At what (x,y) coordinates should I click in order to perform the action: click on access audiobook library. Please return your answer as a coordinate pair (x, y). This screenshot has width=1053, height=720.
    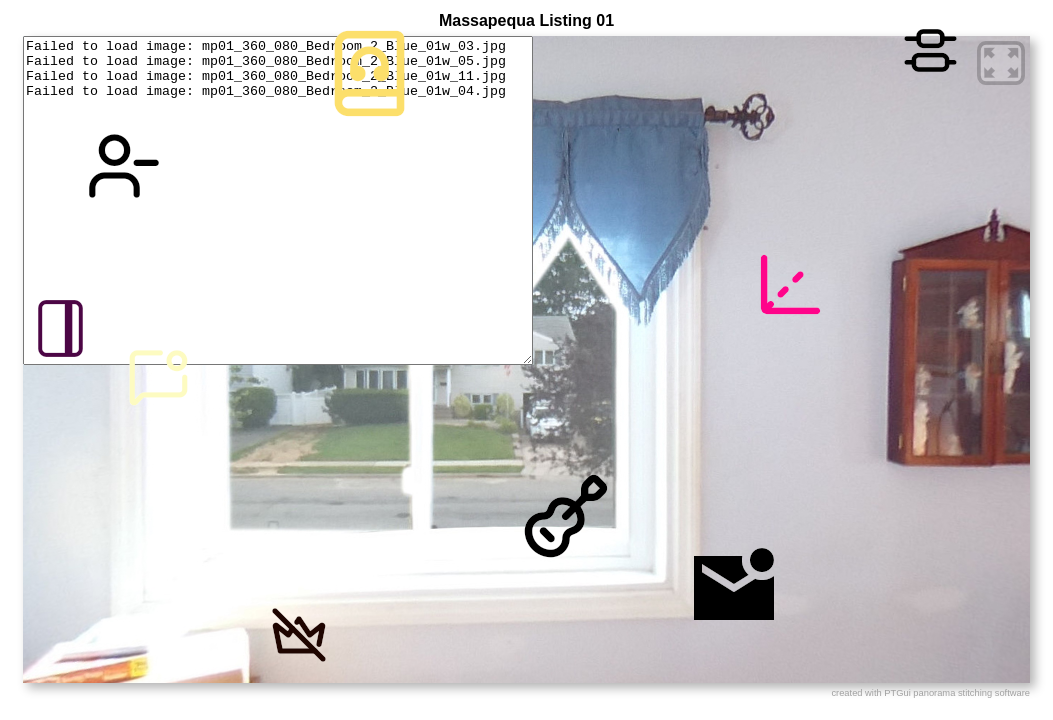
    Looking at the image, I should click on (369, 73).